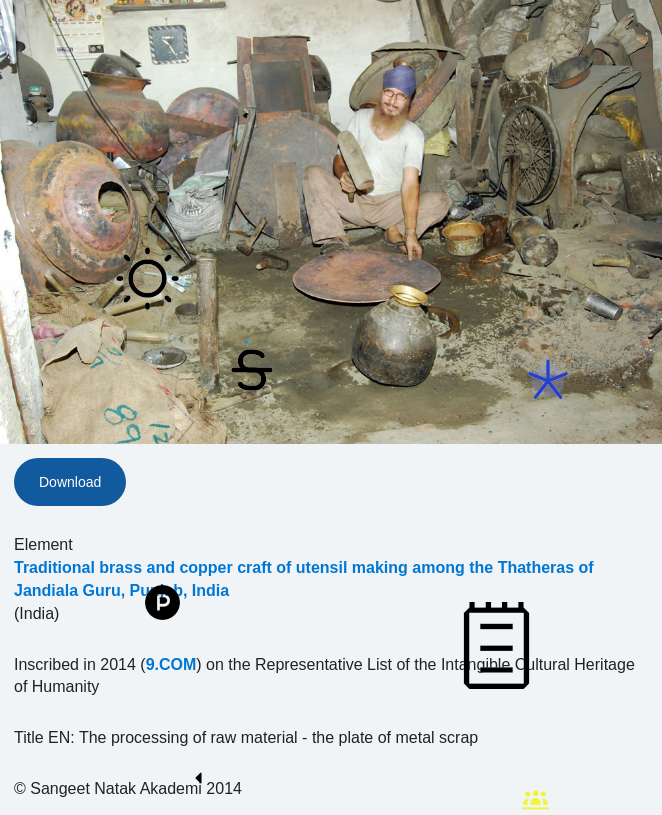  I want to click on view all team members or users, so click(535, 799).